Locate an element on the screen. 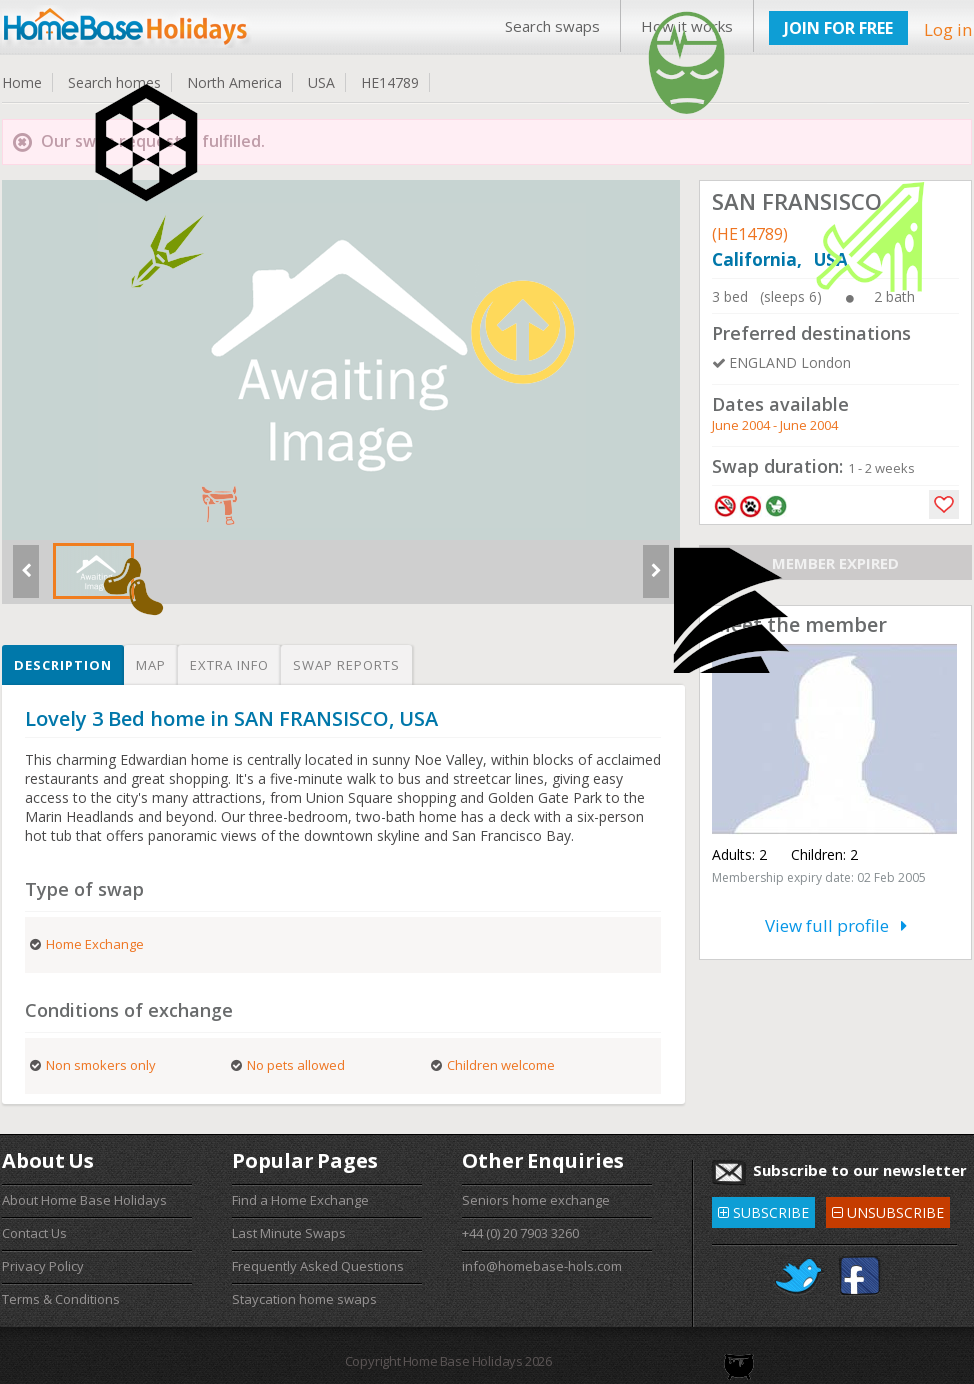 This screenshot has width=974, height=1384. indicates player is in a coma or unconscious state is located at coordinates (685, 63).